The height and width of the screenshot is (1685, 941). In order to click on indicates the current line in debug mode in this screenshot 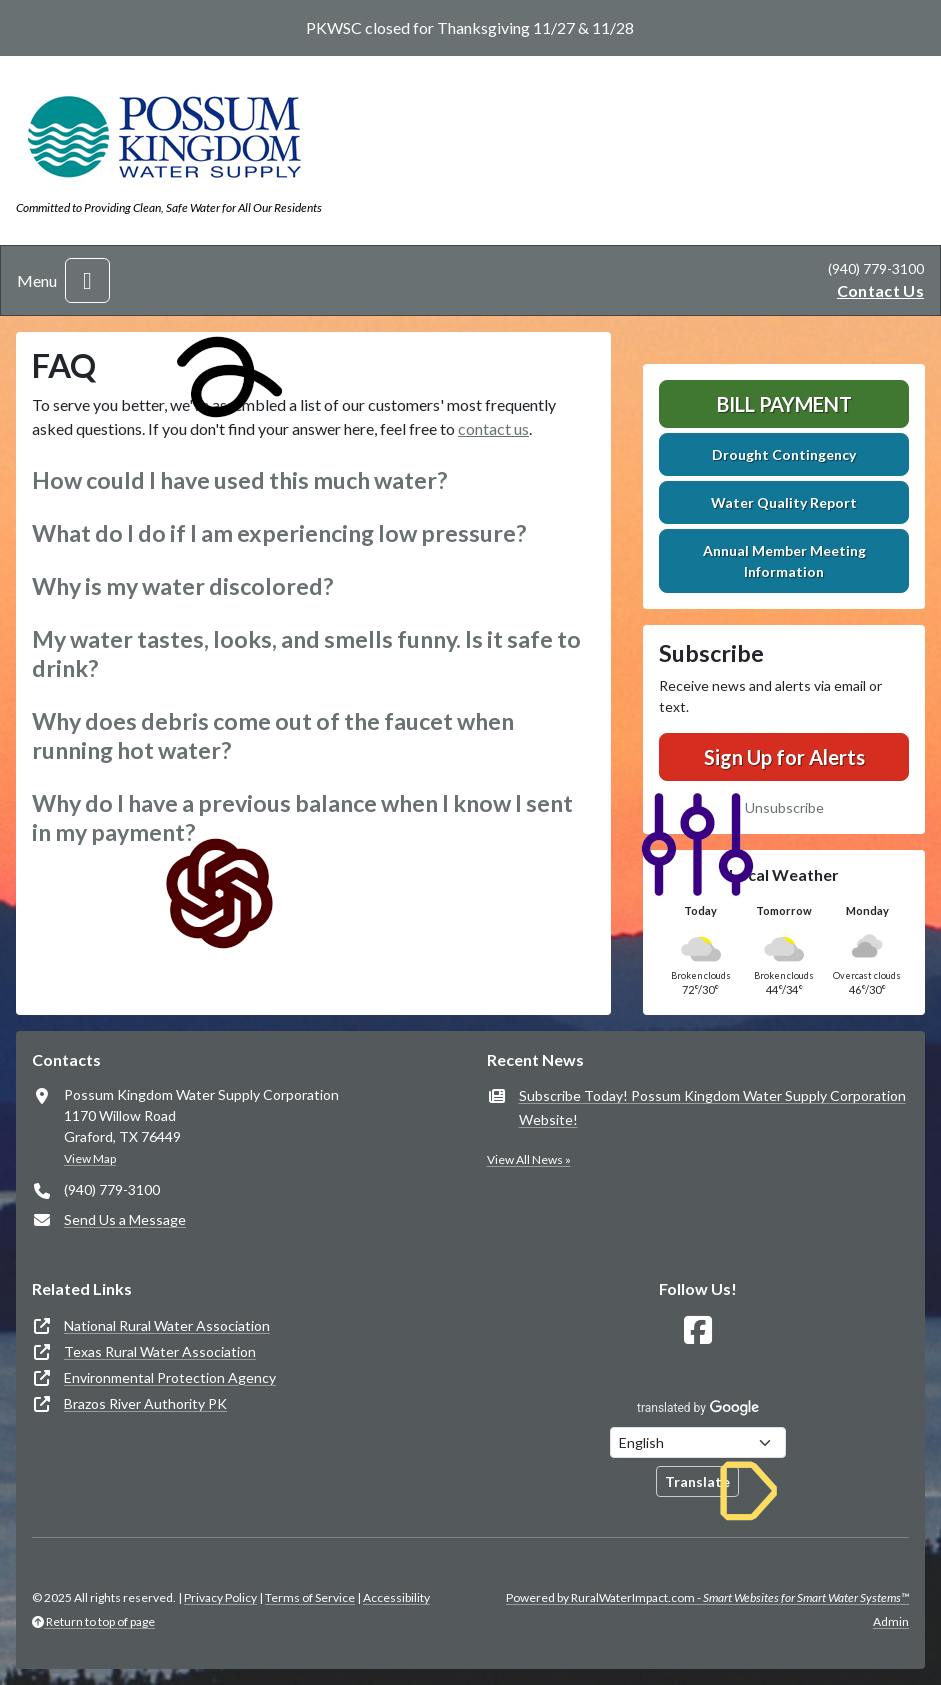, I will do `click(745, 1491)`.